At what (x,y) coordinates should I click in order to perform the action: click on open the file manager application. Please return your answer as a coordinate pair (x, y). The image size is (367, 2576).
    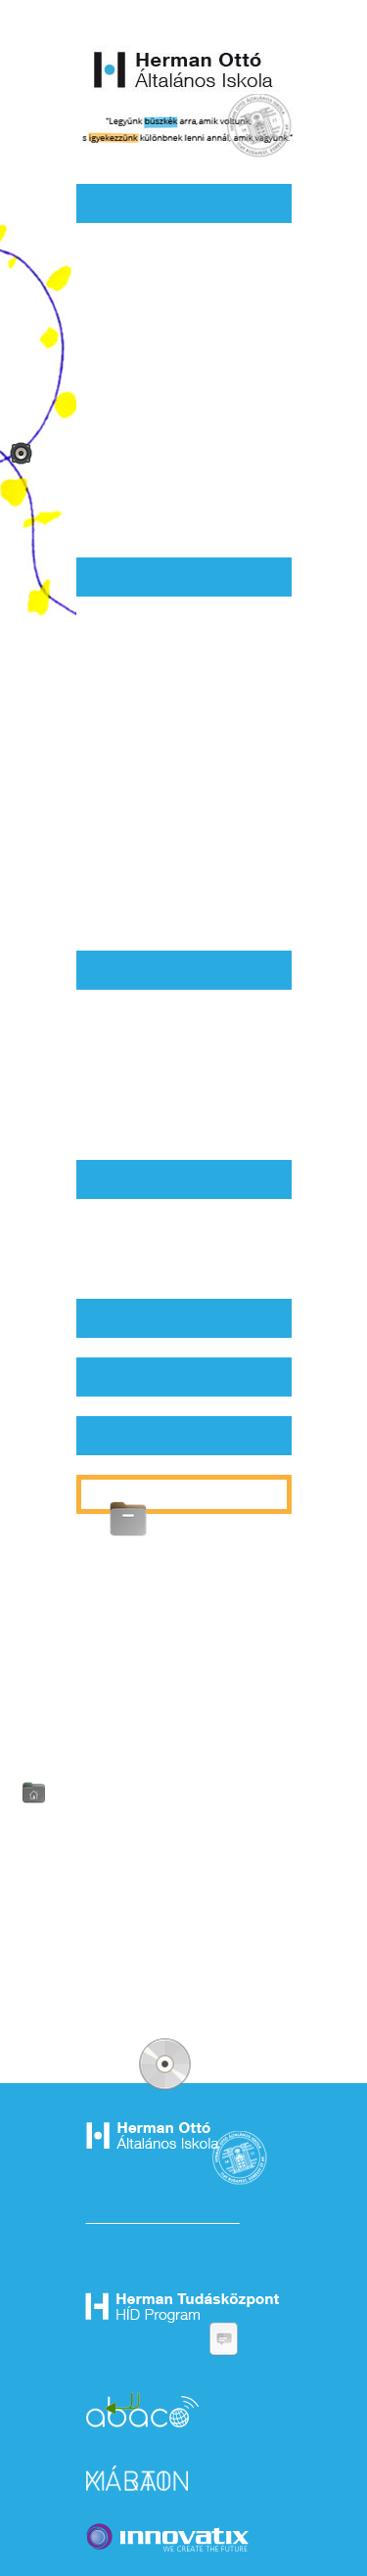
    Looking at the image, I should click on (128, 1519).